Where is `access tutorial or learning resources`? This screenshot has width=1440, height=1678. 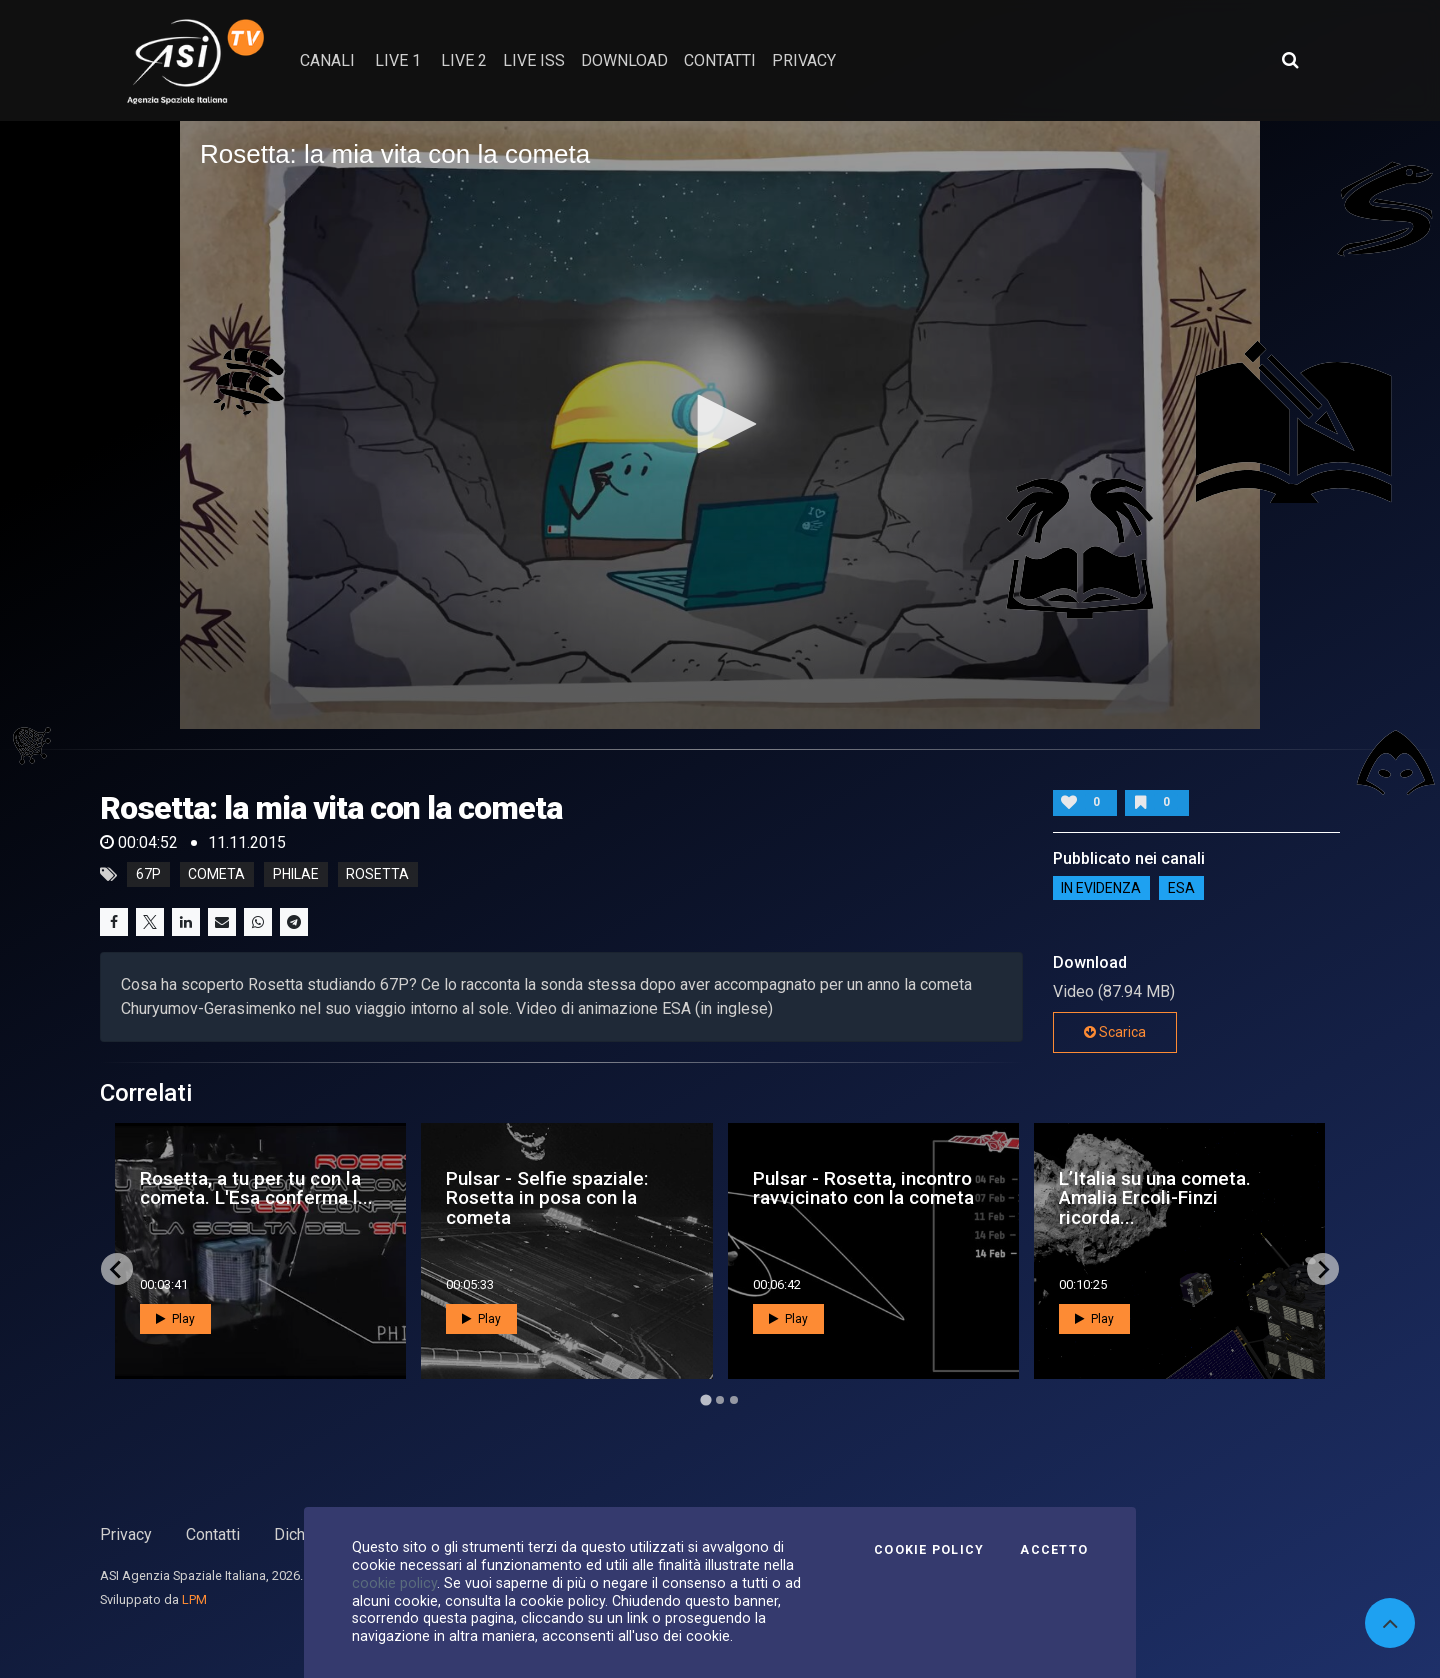 access tutorial or learning resources is located at coordinates (1079, 552).